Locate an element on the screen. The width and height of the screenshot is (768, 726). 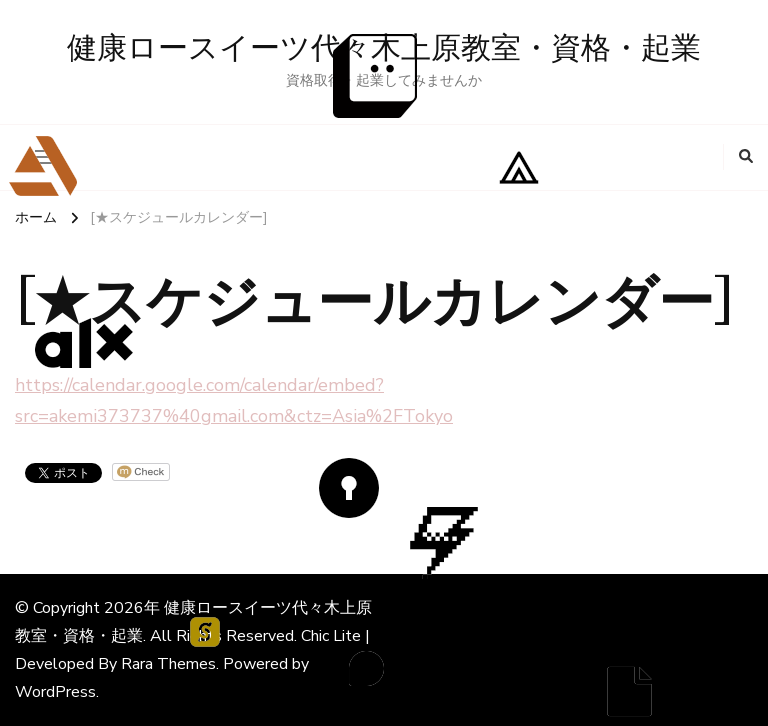
lock or secure a room is located at coordinates (349, 488).